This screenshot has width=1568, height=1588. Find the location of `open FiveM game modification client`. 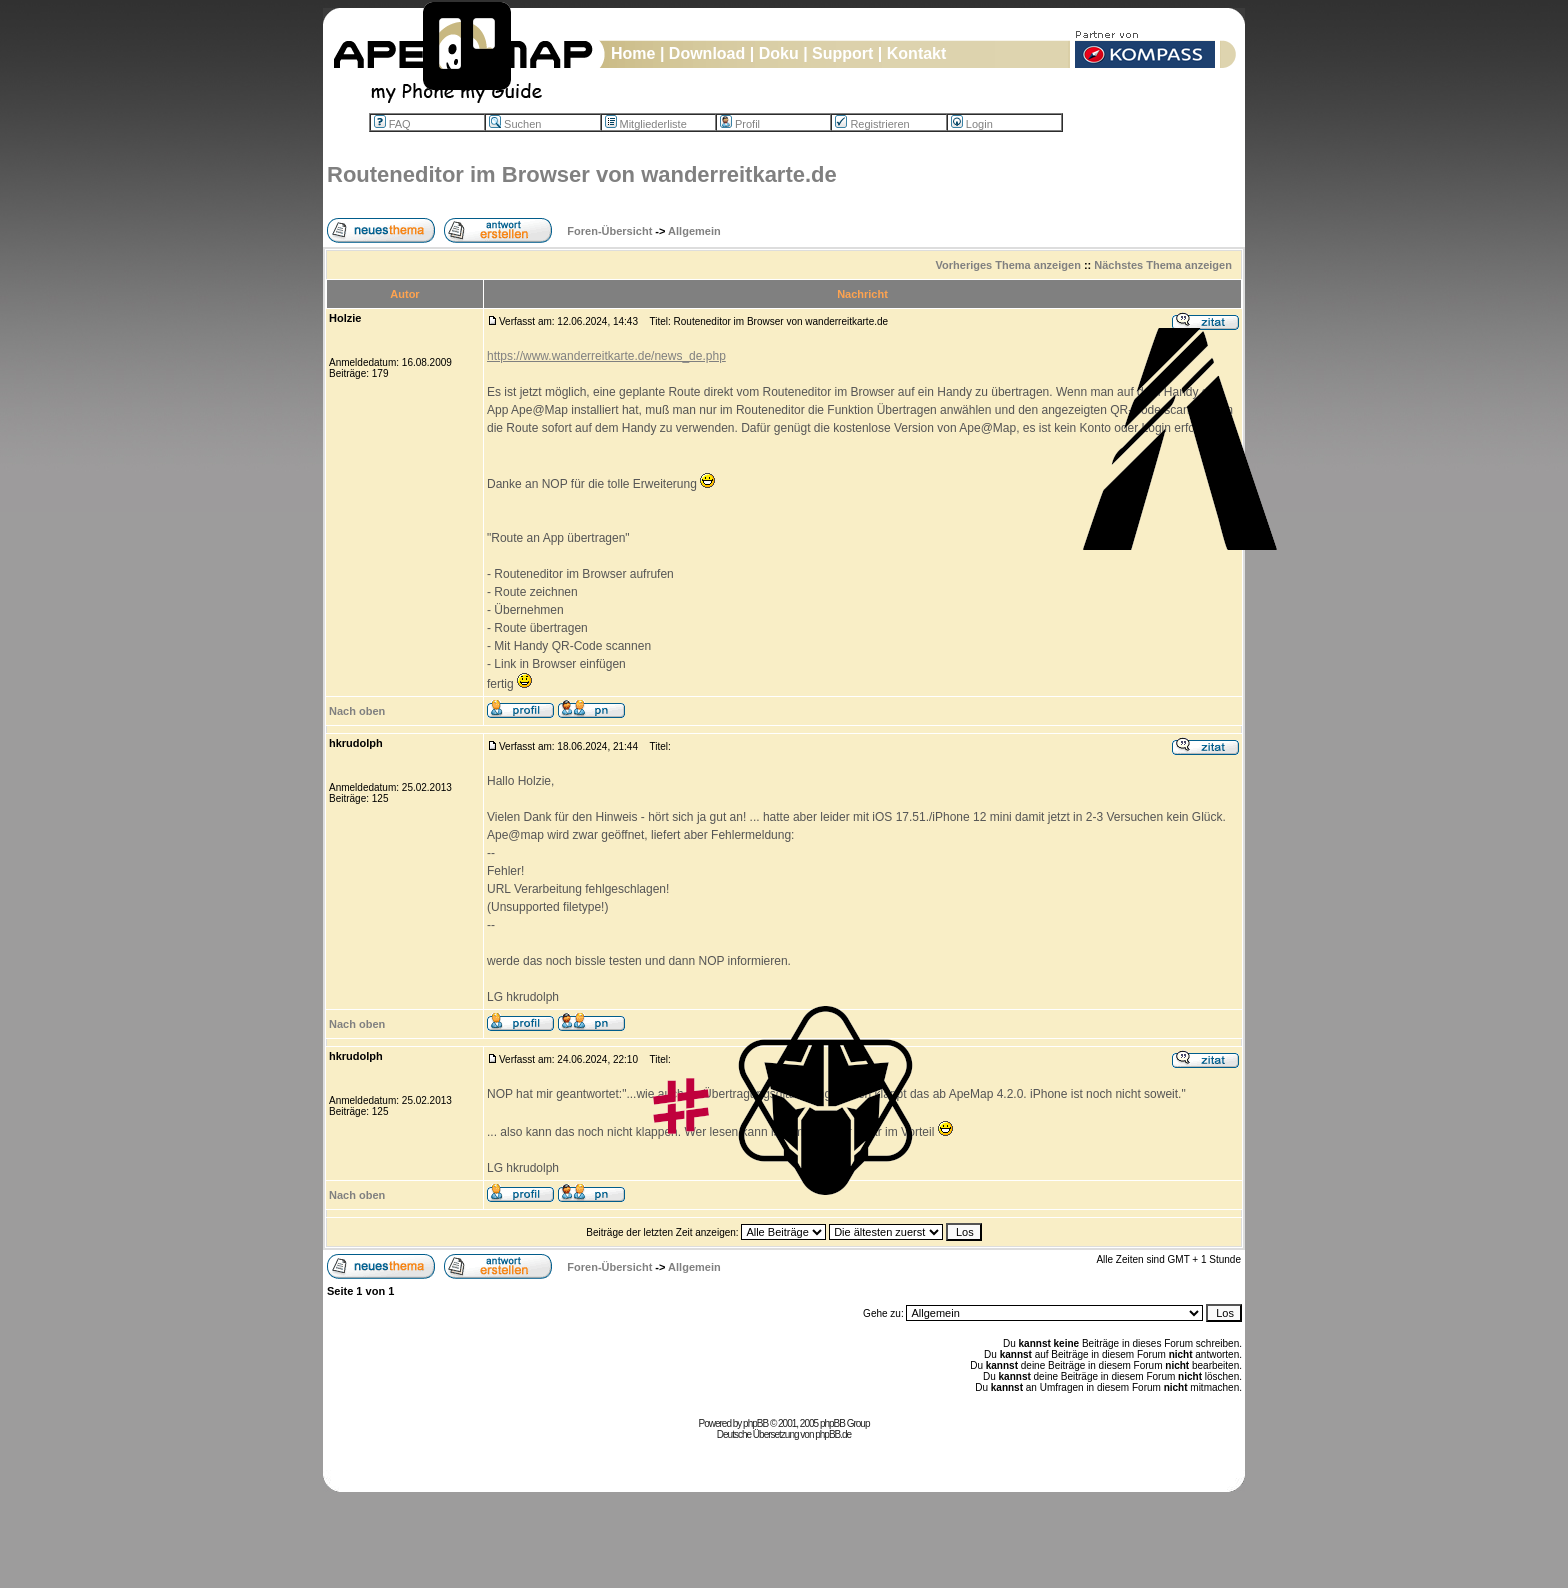

open FiveM game modification client is located at coordinates (1180, 439).